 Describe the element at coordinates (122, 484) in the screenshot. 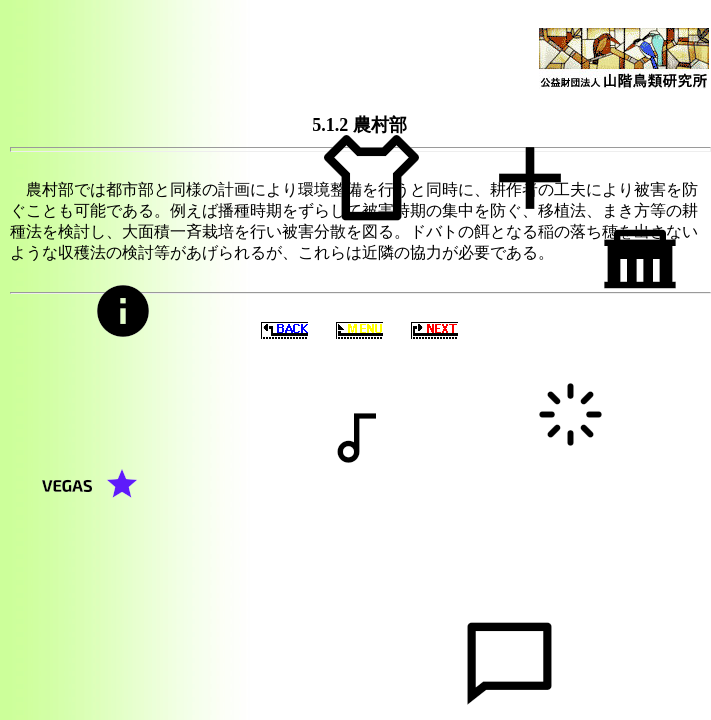

I see `mark item as favorite` at that location.